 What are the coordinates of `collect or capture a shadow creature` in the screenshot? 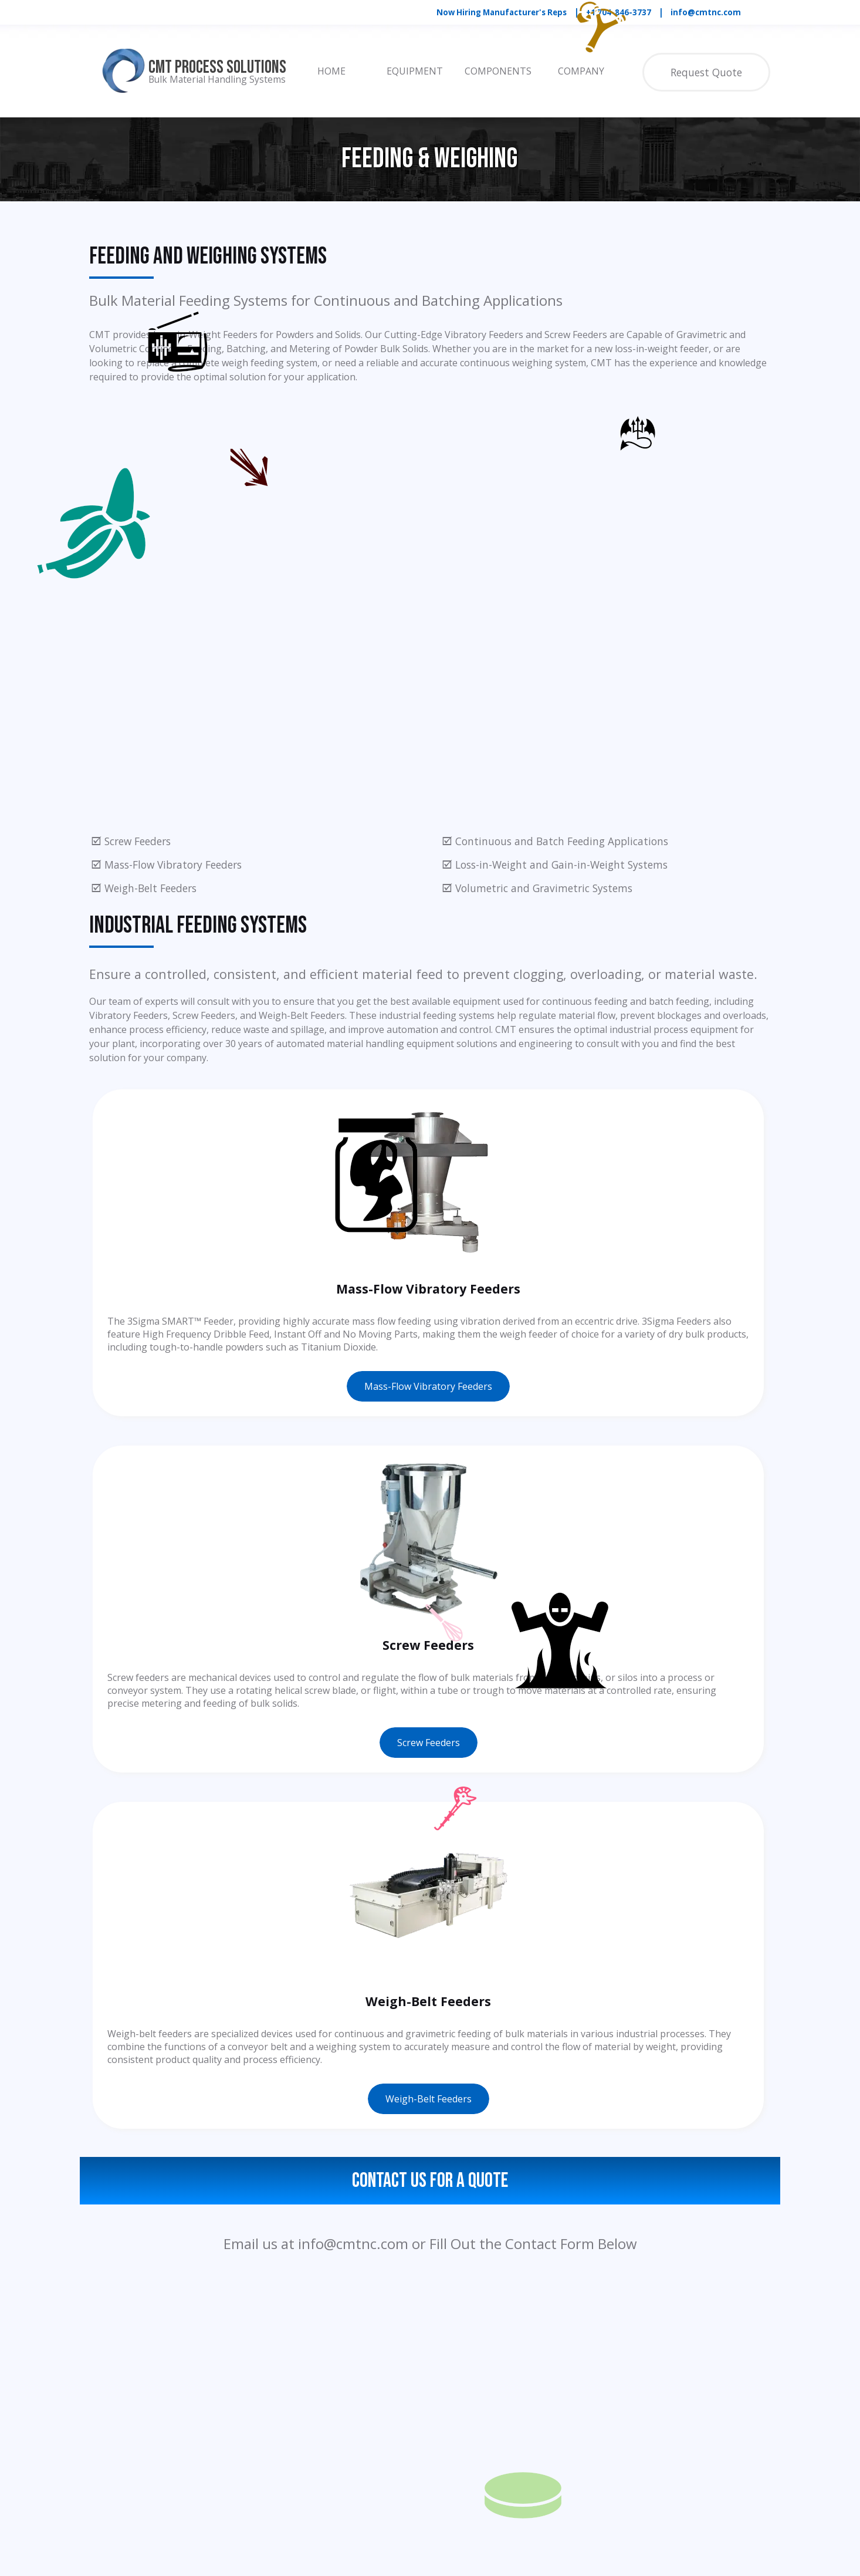 It's located at (376, 1175).